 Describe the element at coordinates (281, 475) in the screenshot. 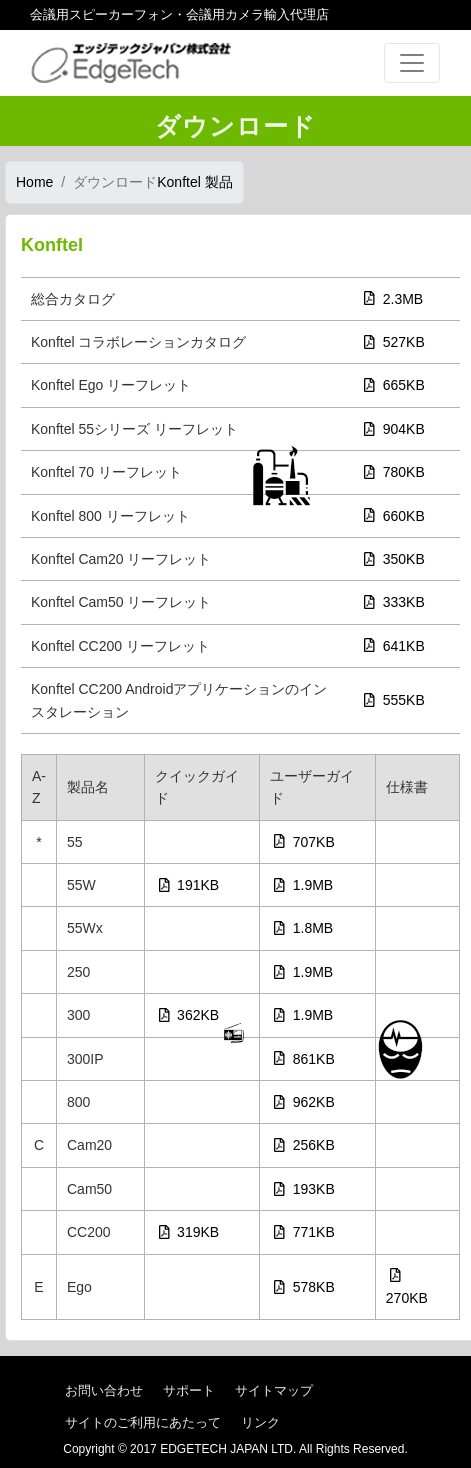

I see `access refinery or processing facility in game` at that location.